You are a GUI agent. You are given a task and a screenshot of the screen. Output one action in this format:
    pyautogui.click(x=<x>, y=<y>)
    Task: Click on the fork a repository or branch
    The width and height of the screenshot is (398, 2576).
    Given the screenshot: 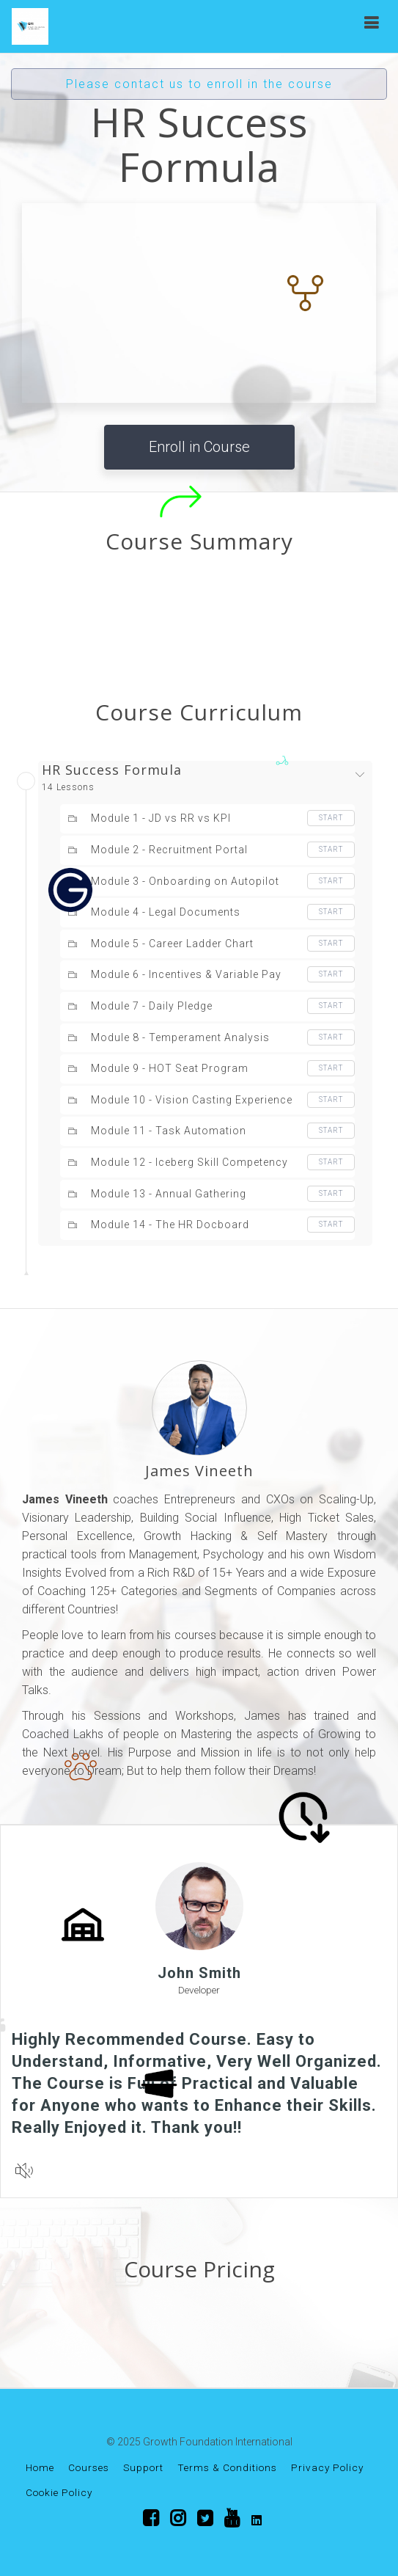 What is the action you would take?
    pyautogui.click(x=305, y=293)
    